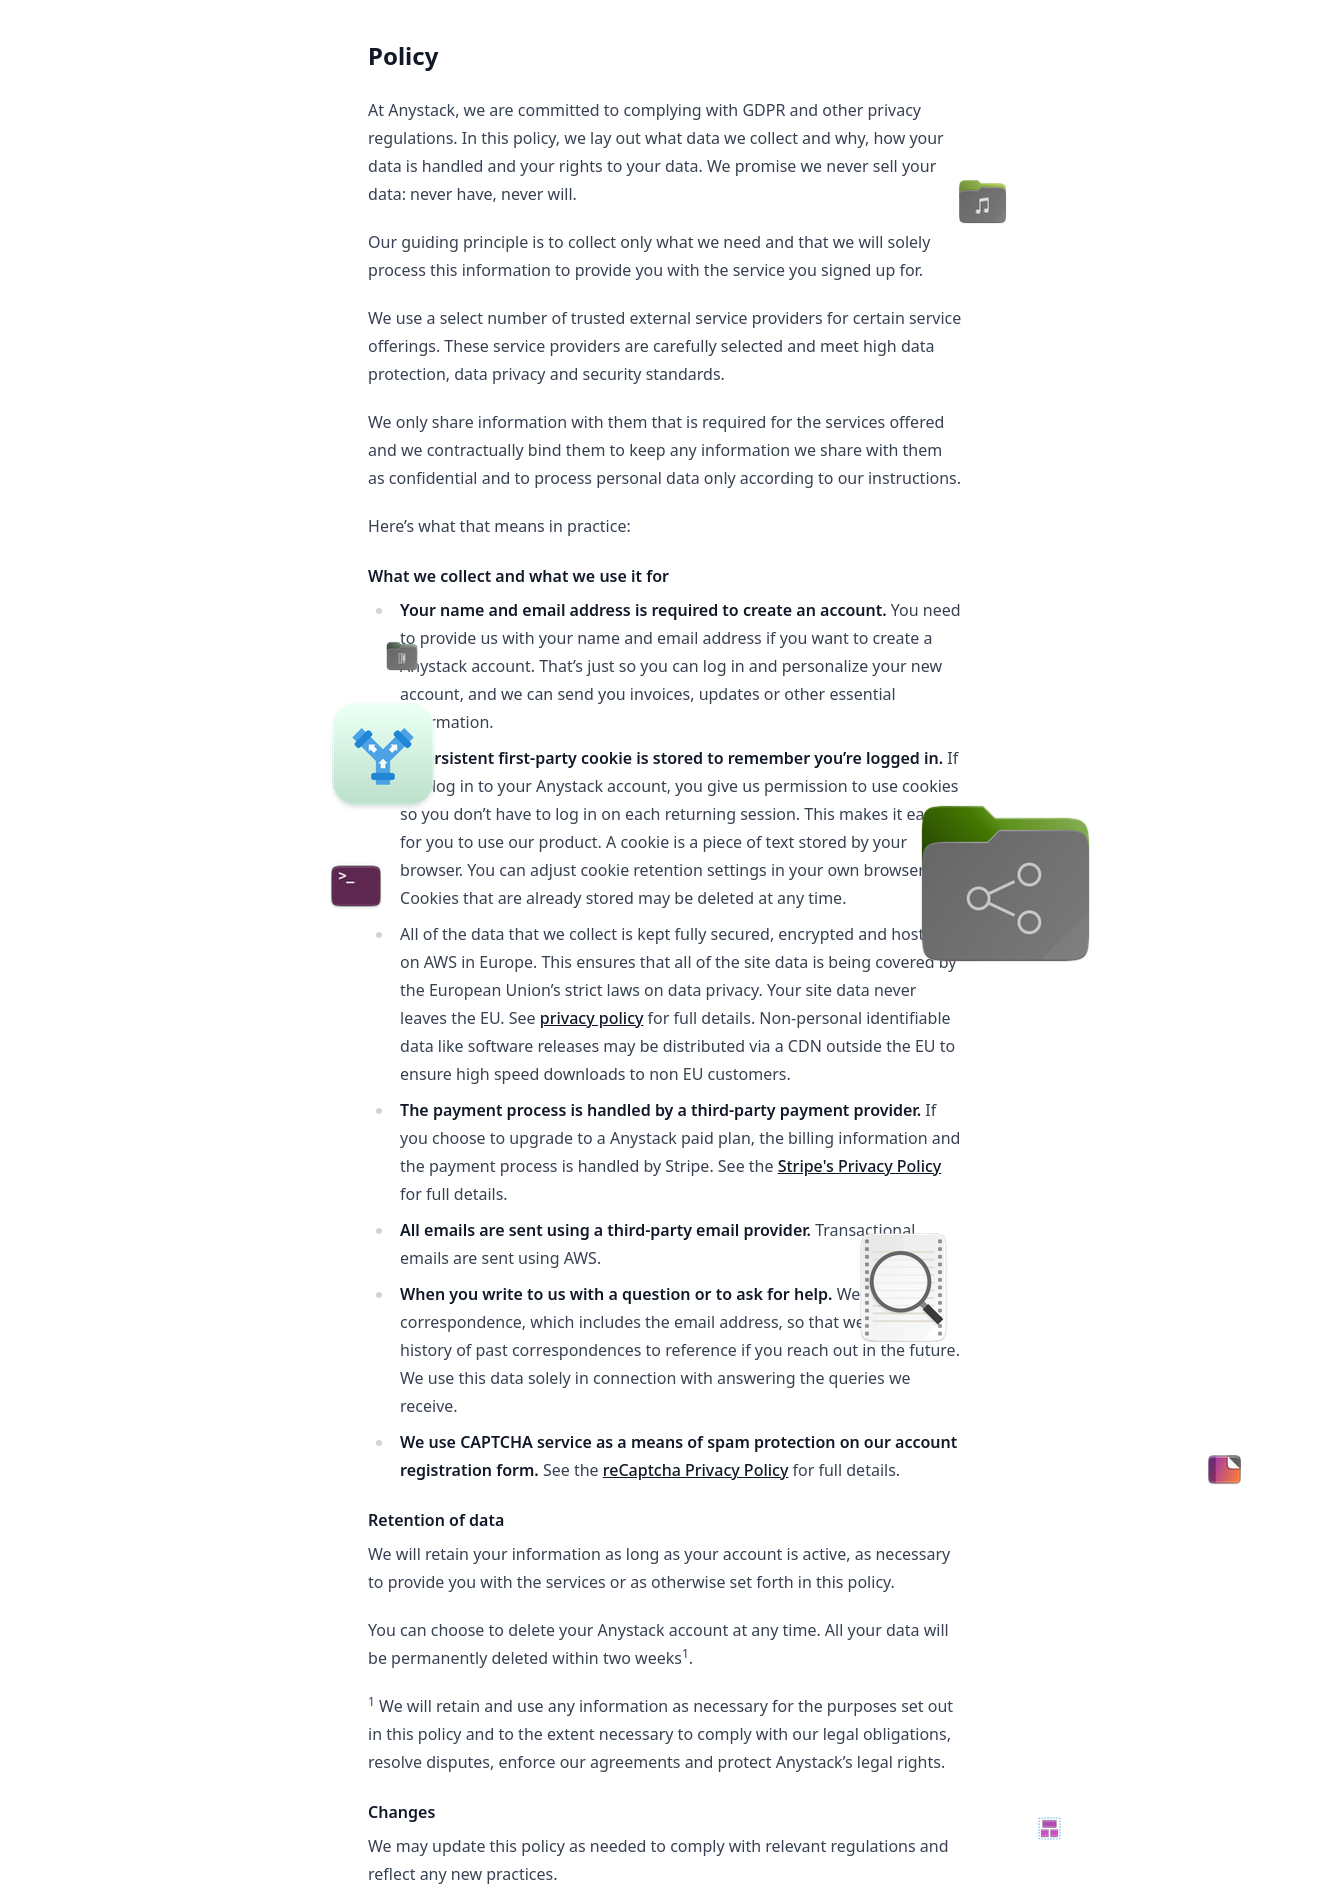  What do you see at coordinates (903, 1287) in the screenshot?
I see `open the log viewer application` at bounding box center [903, 1287].